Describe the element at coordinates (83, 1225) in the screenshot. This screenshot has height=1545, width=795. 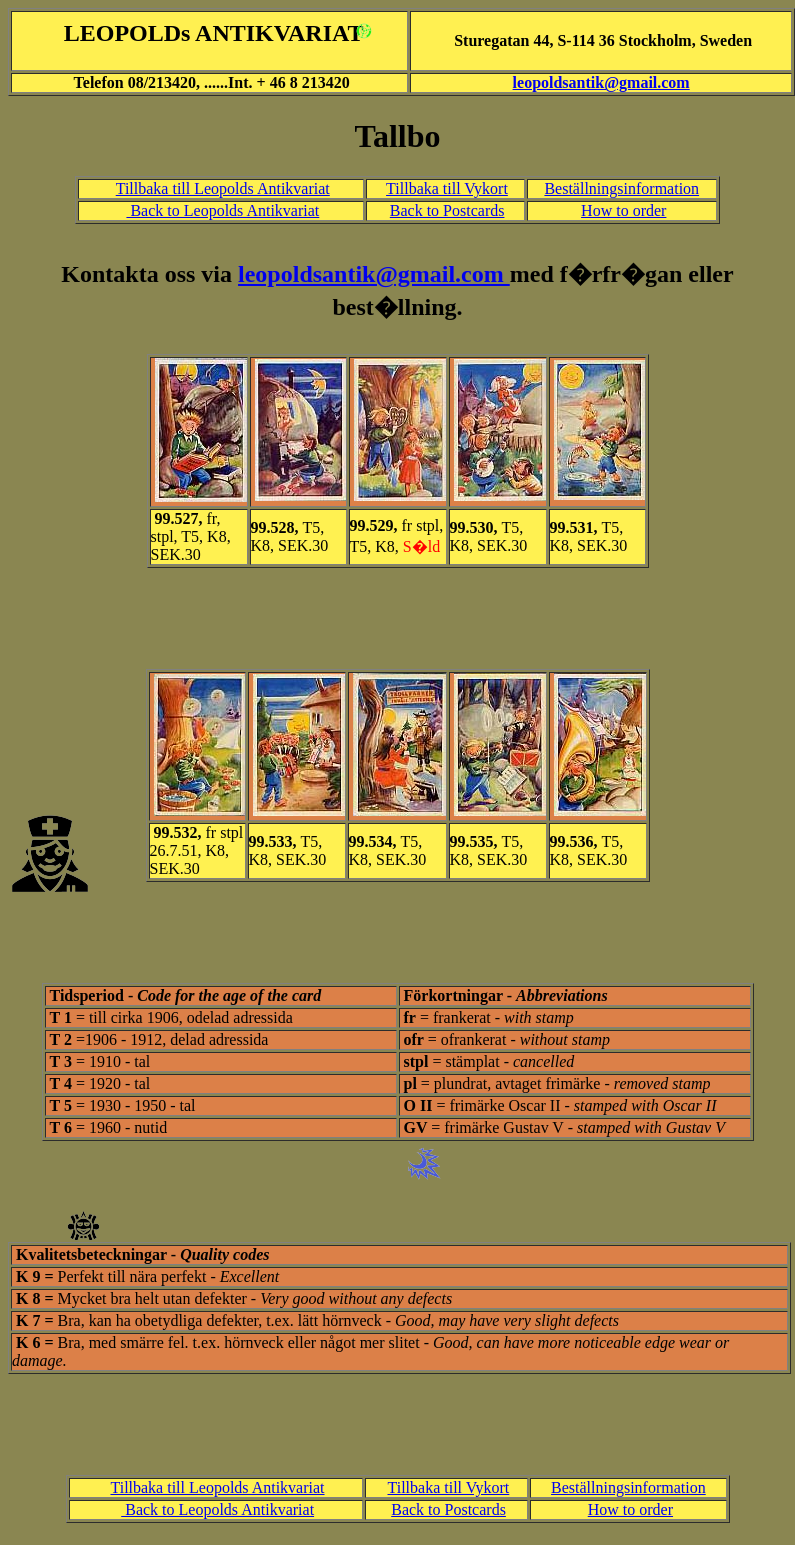
I see `view aztec or mesoamerican themed content` at that location.